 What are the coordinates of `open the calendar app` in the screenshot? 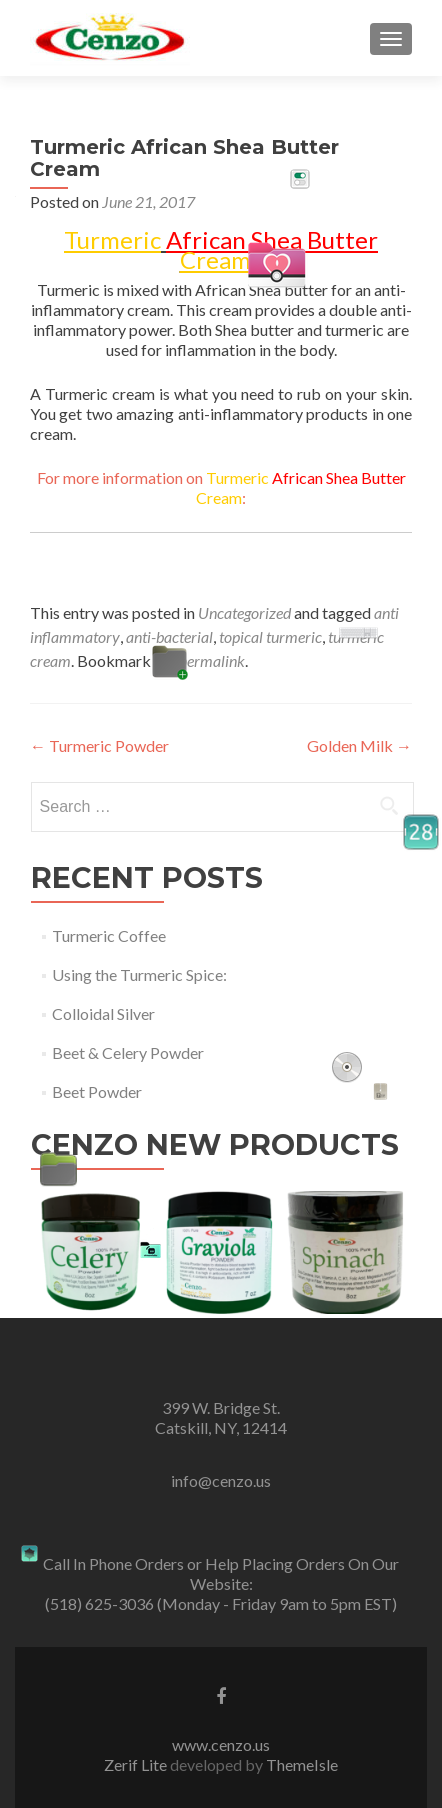 It's located at (421, 832).